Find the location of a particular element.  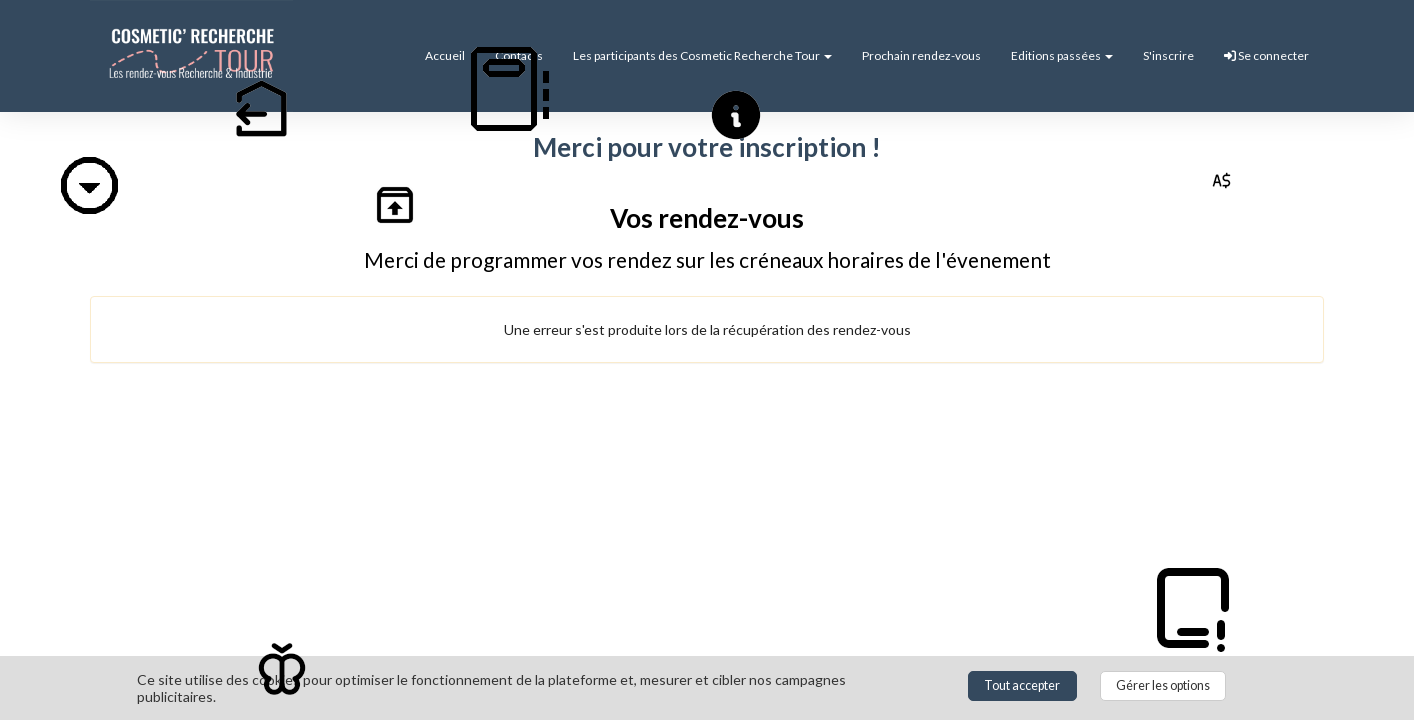

view more information or details is located at coordinates (736, 115).